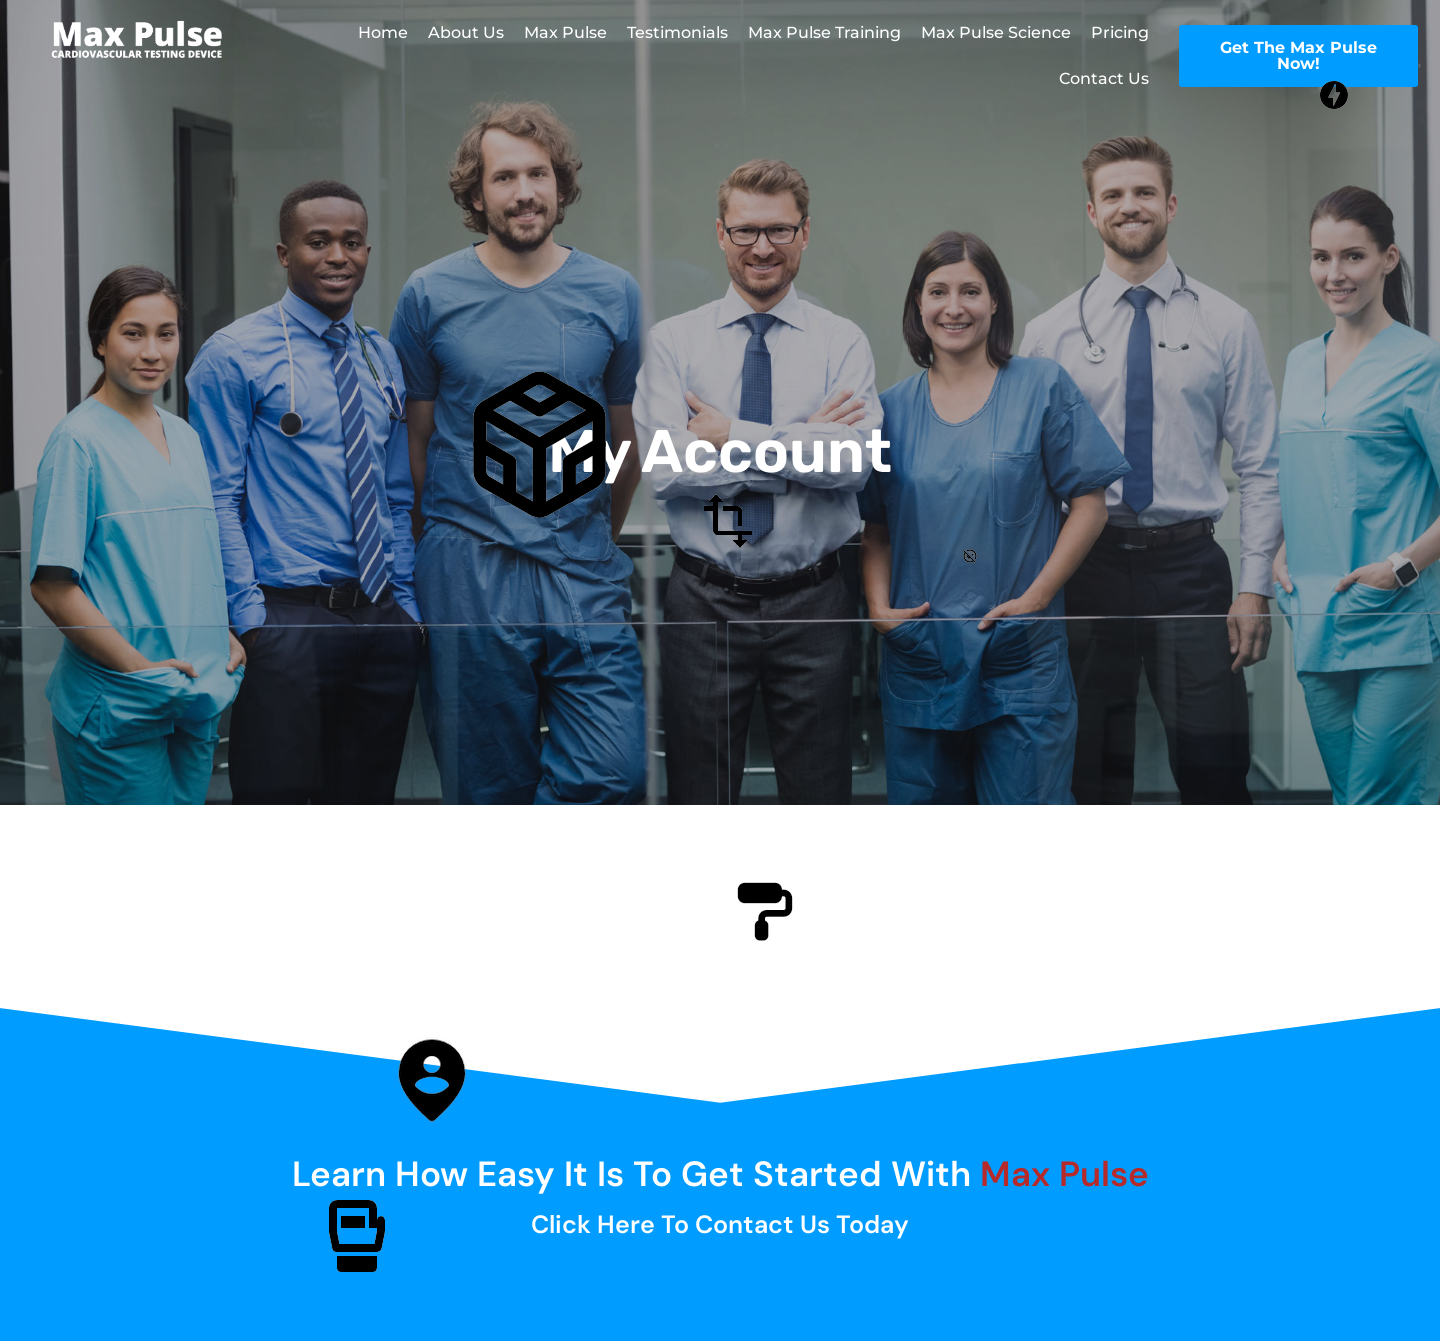  What do you see at coordinates (539, 444) in the screenshot?
I see `open codesandbox development environment` at bounding box center [539, 444].